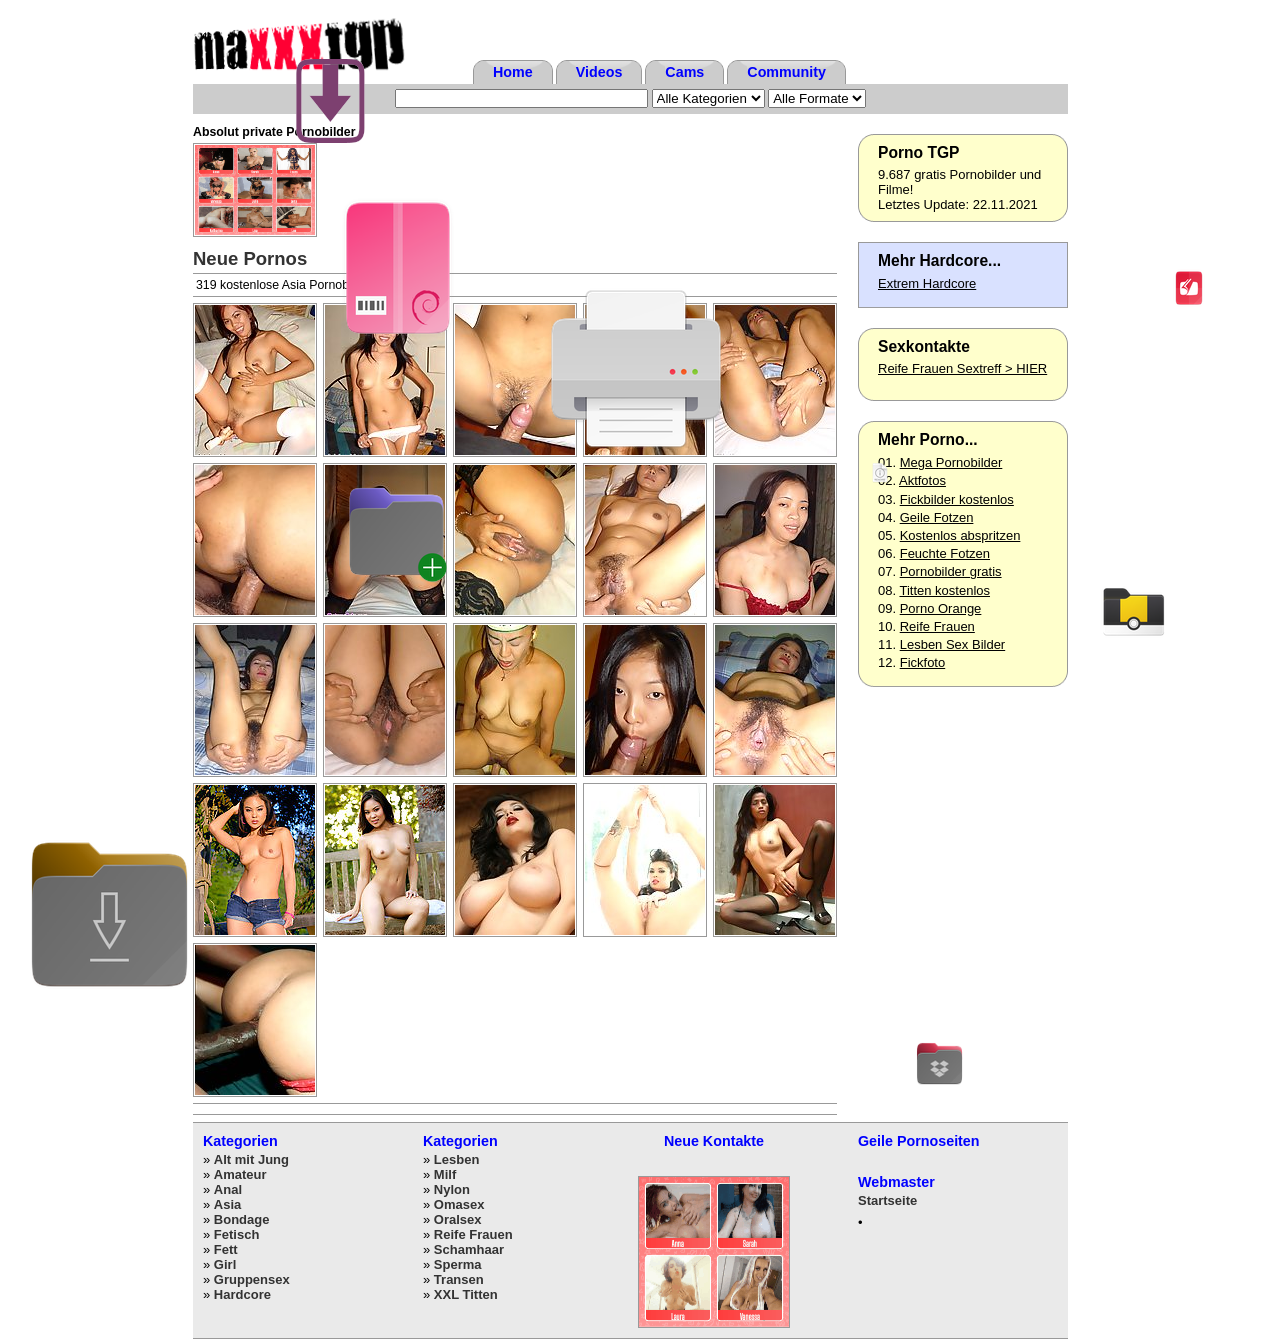  What do you see at coordinates (396, 531) in the screenshot?
I see `create a new folder` at bounding box center [396, 531].